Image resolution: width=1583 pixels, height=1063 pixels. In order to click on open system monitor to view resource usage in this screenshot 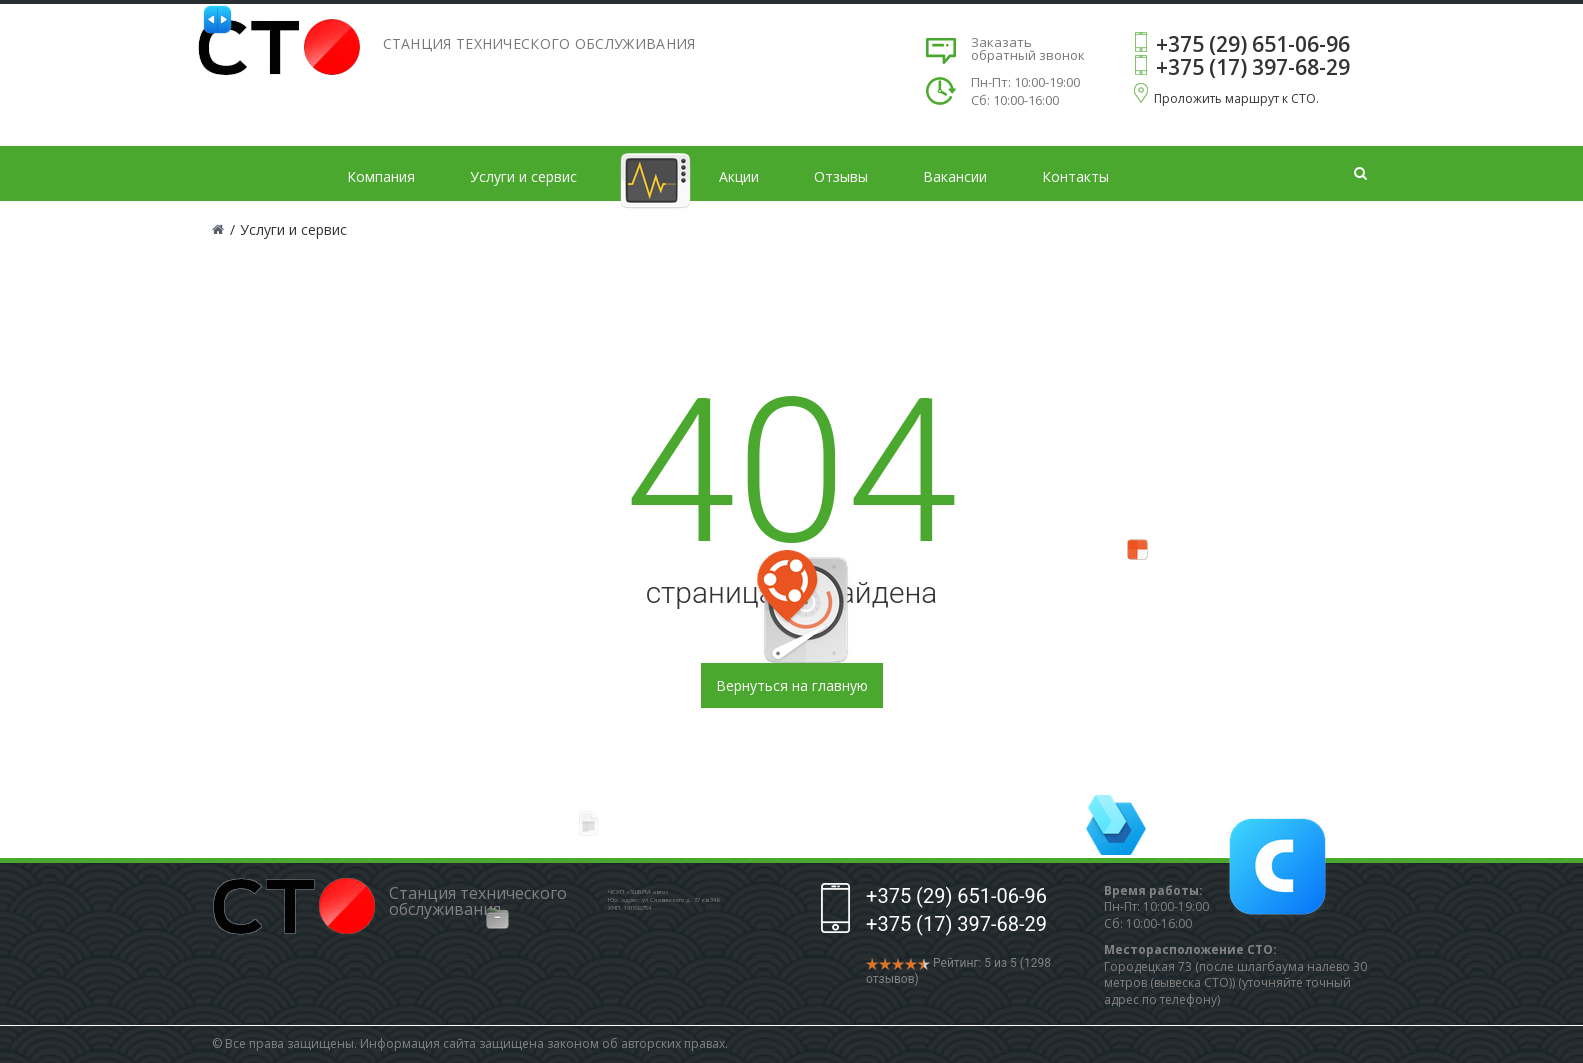, I will do `click(655, 180)`.